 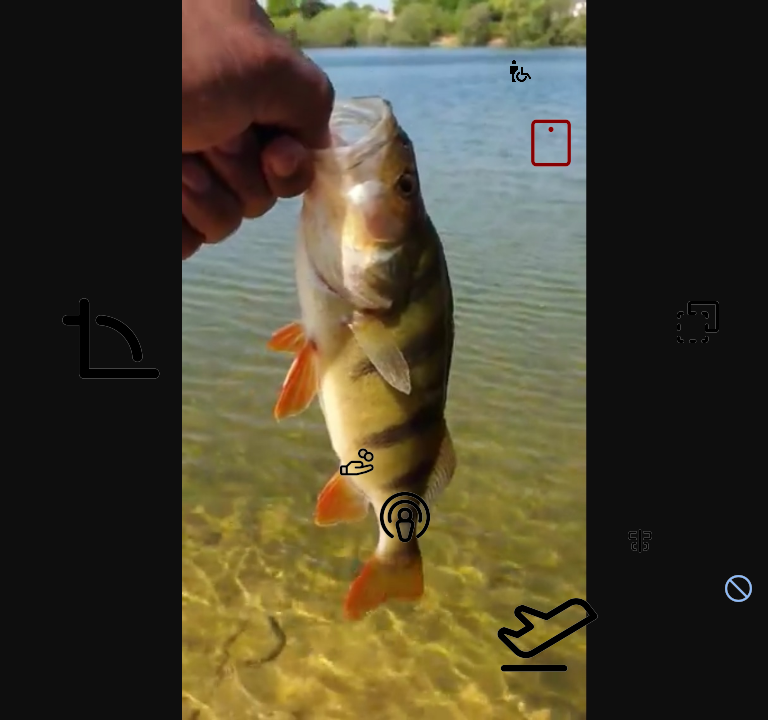 I want to click on wheelchair accessible pickup location, so click(x=520, y=71).